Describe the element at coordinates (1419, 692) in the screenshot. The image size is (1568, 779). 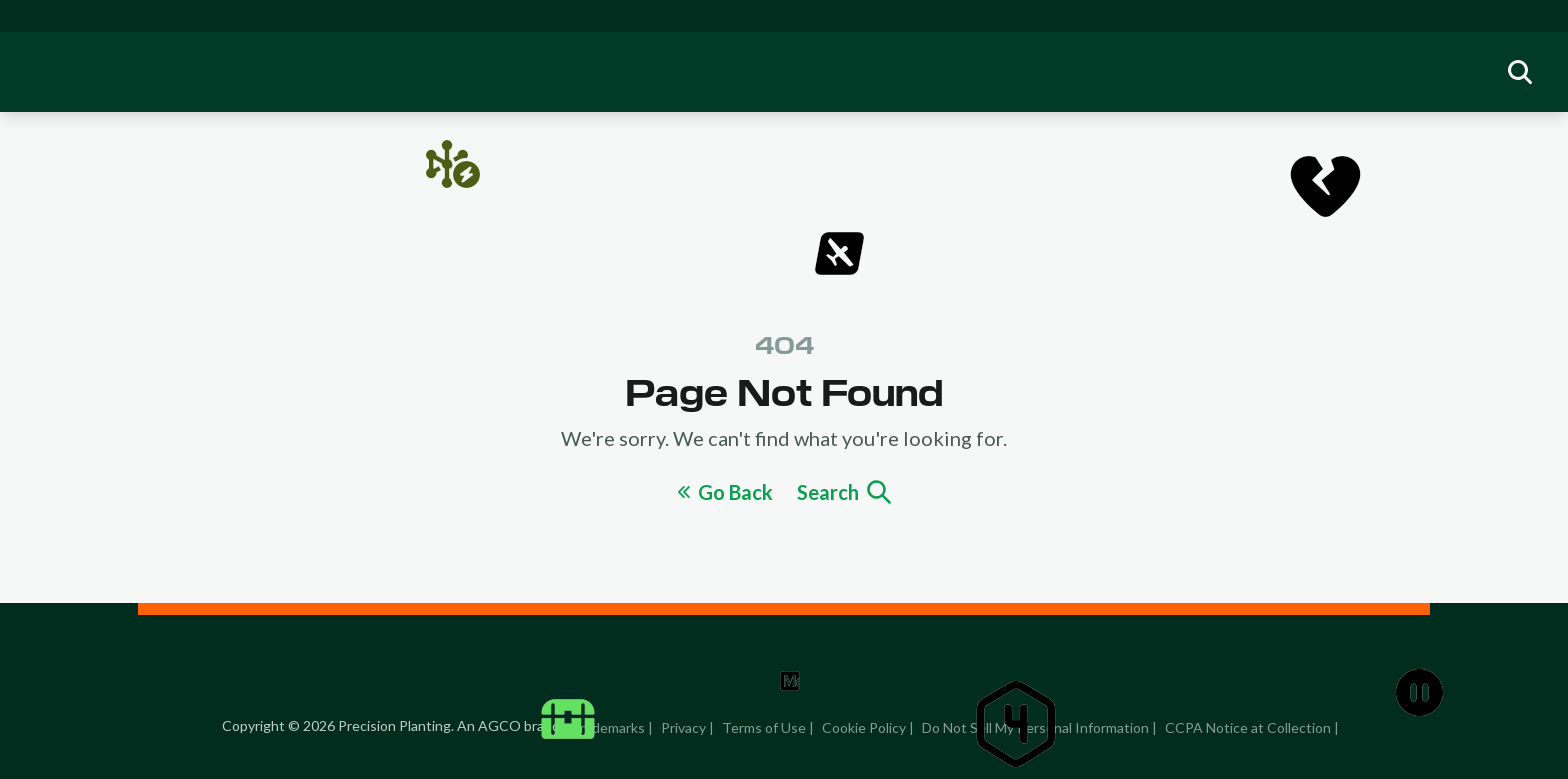
I see `pause media playback` at that location.